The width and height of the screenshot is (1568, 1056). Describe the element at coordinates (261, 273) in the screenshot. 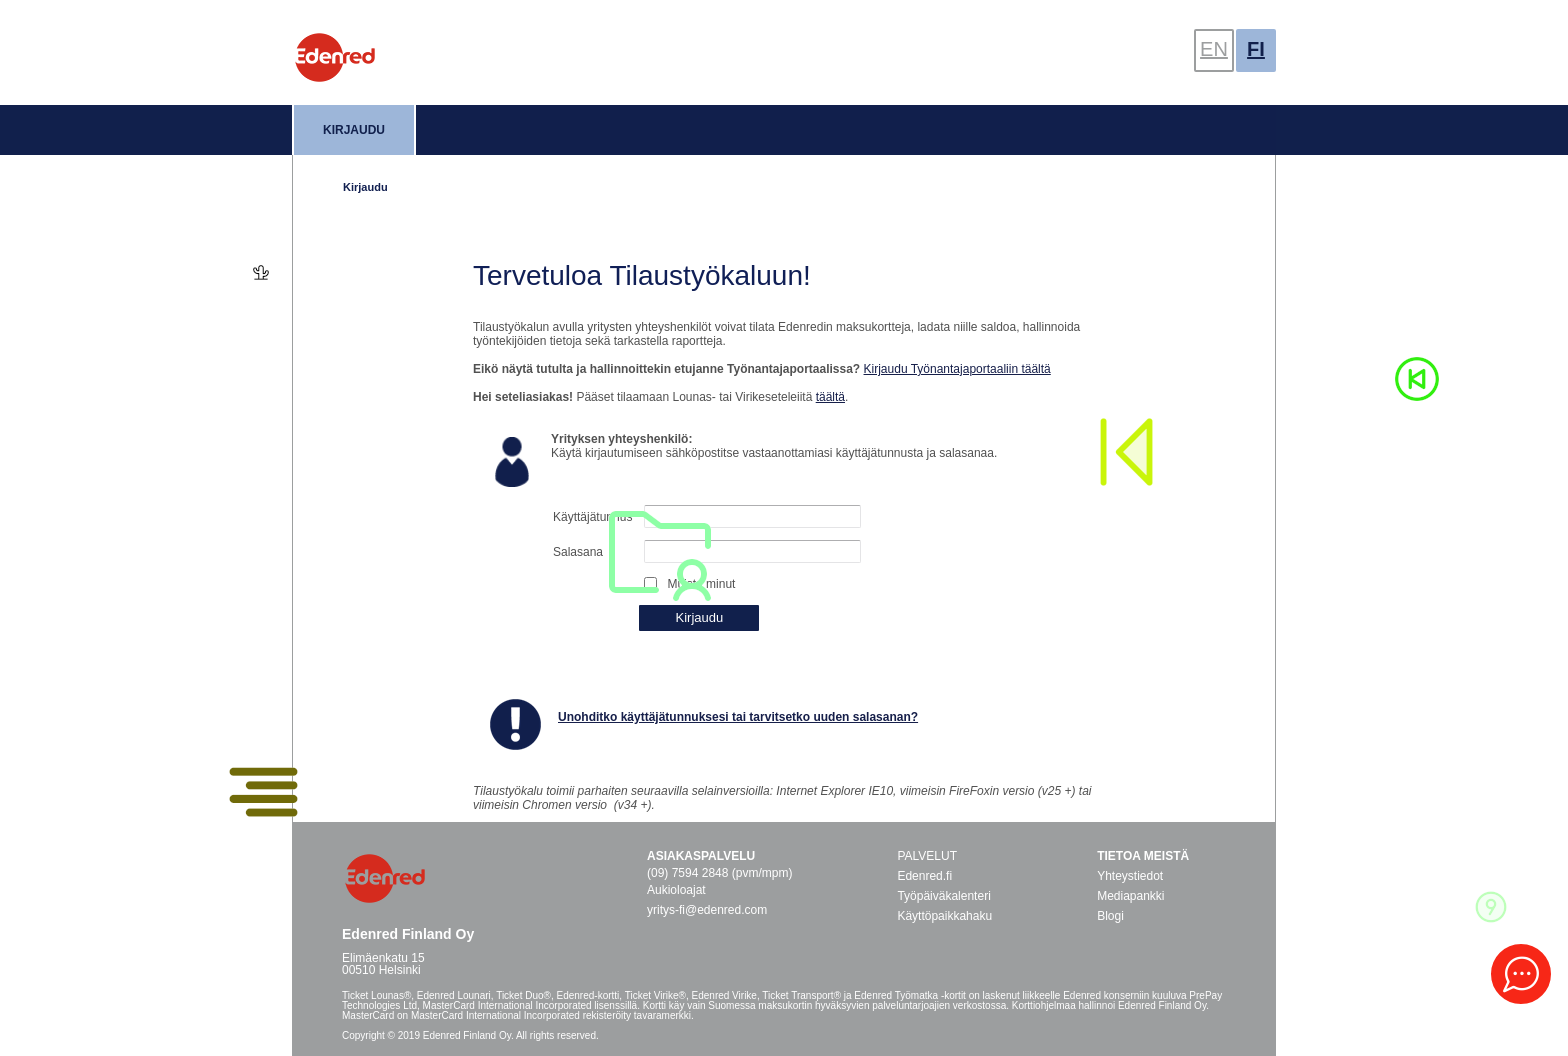

I see `indicates desert or arid climate theme` at that location.